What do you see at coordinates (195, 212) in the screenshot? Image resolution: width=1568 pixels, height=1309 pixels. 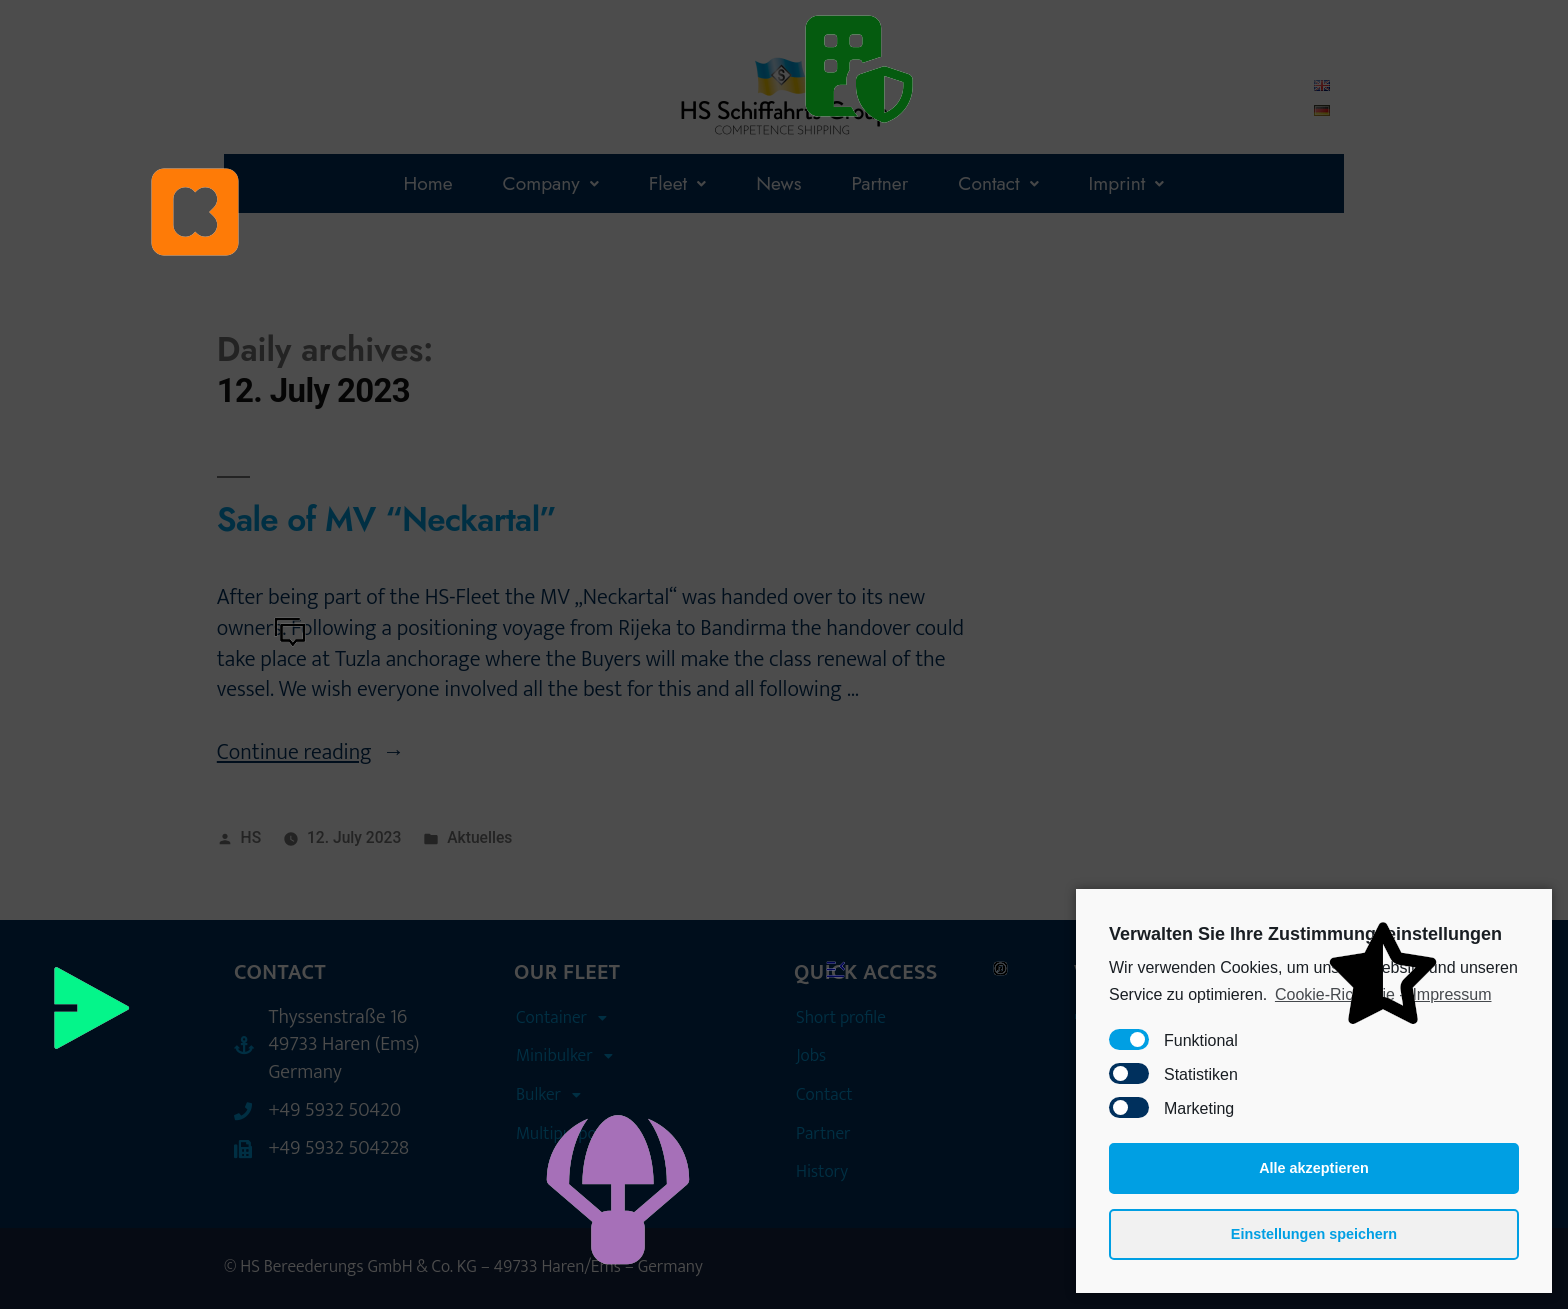 I see `visit kickstarter website or app` at bounding box center [195, 212].